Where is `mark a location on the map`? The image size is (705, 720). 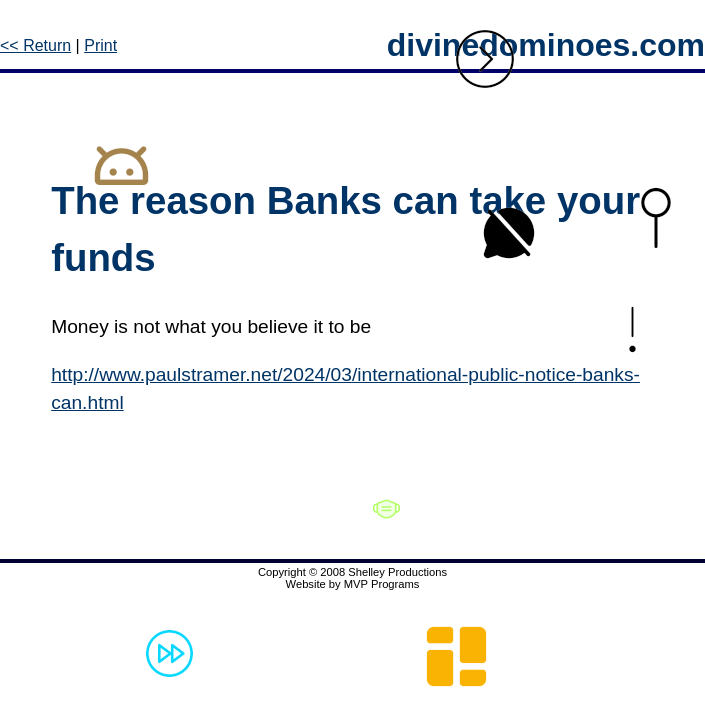 mark a location on the map is located at coordinates (656, 218).